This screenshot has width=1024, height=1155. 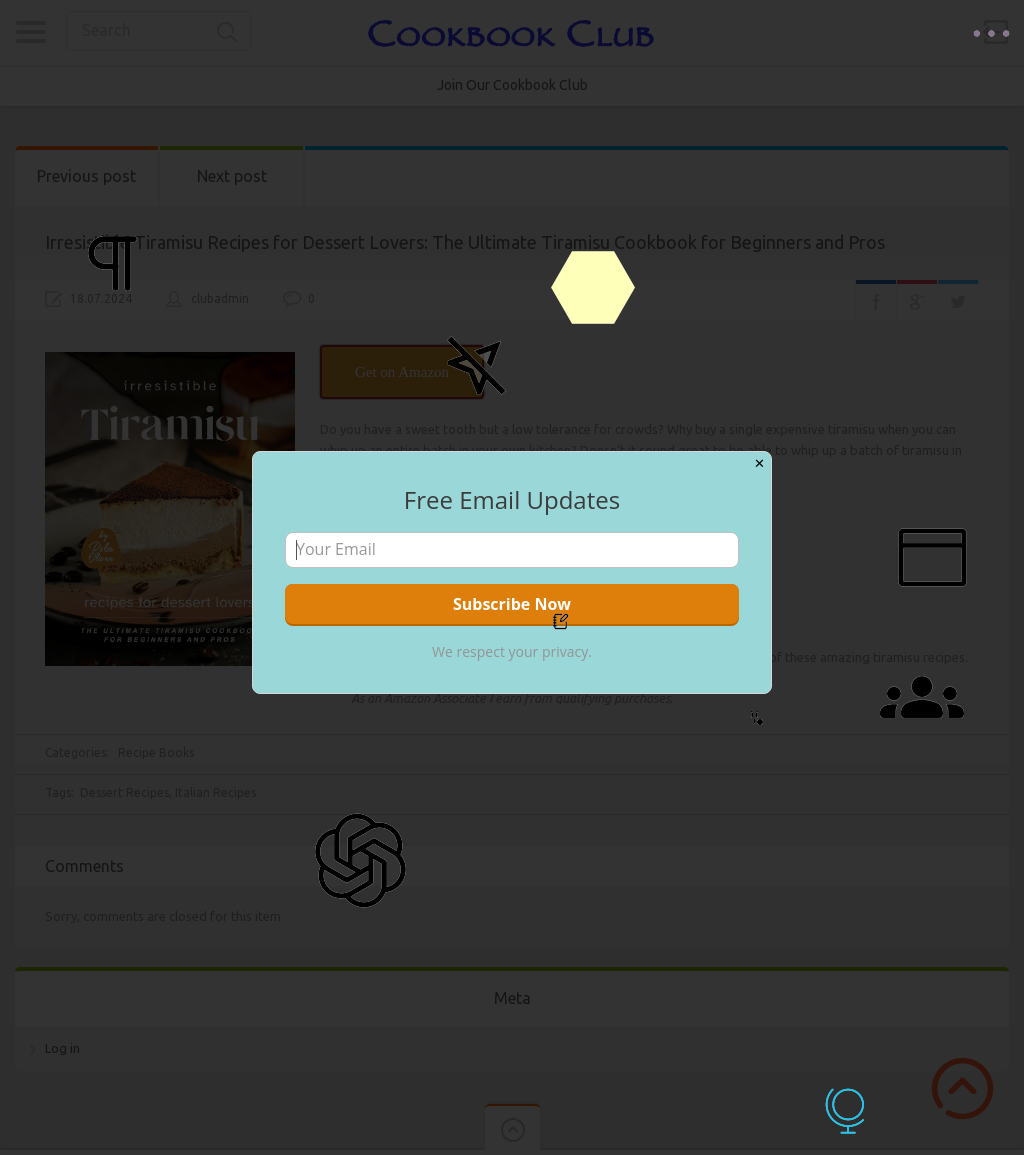 I want to click on pinned file with unsaved changes, so click(x=755, y=717).